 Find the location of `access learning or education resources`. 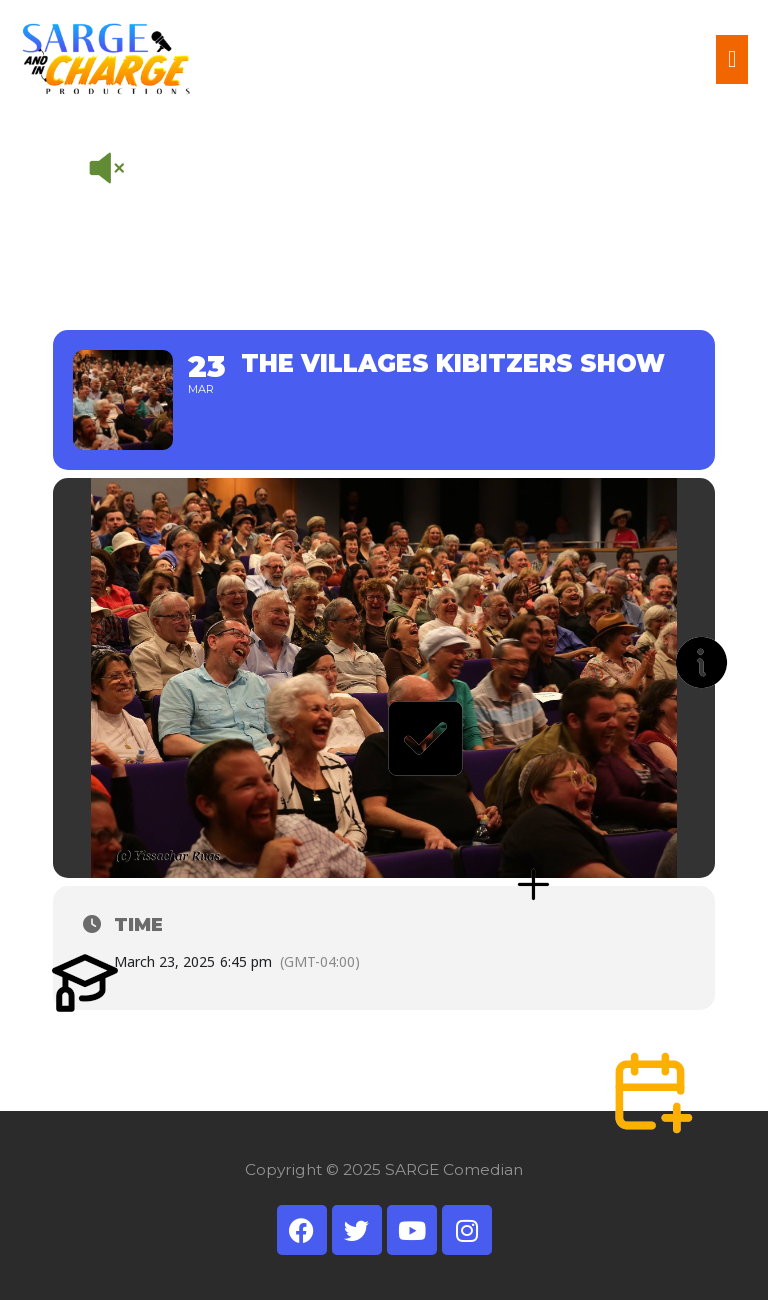

access learning or education resources is located at coordinates (85, 983).